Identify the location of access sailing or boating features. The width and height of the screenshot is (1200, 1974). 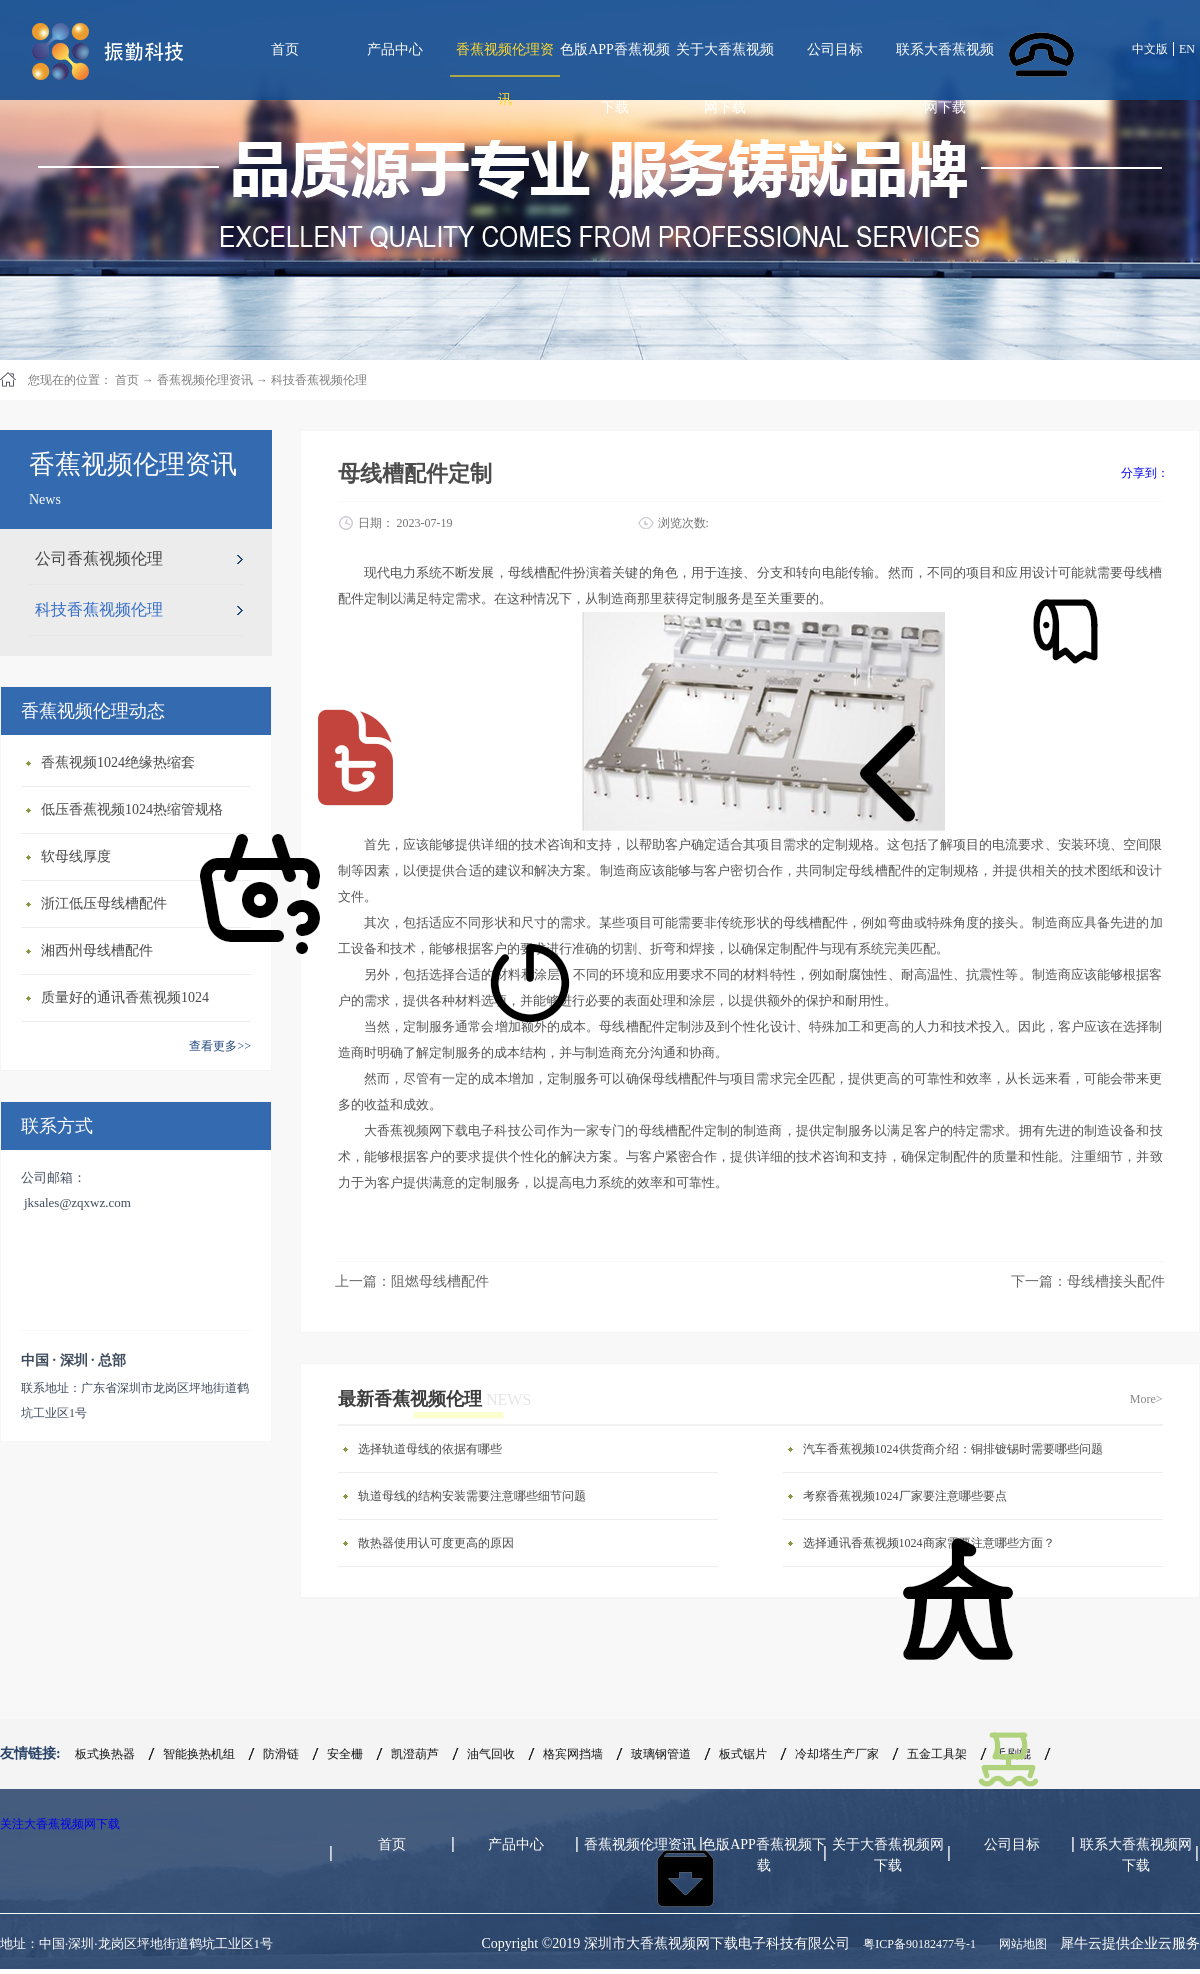
(1008, 1759).